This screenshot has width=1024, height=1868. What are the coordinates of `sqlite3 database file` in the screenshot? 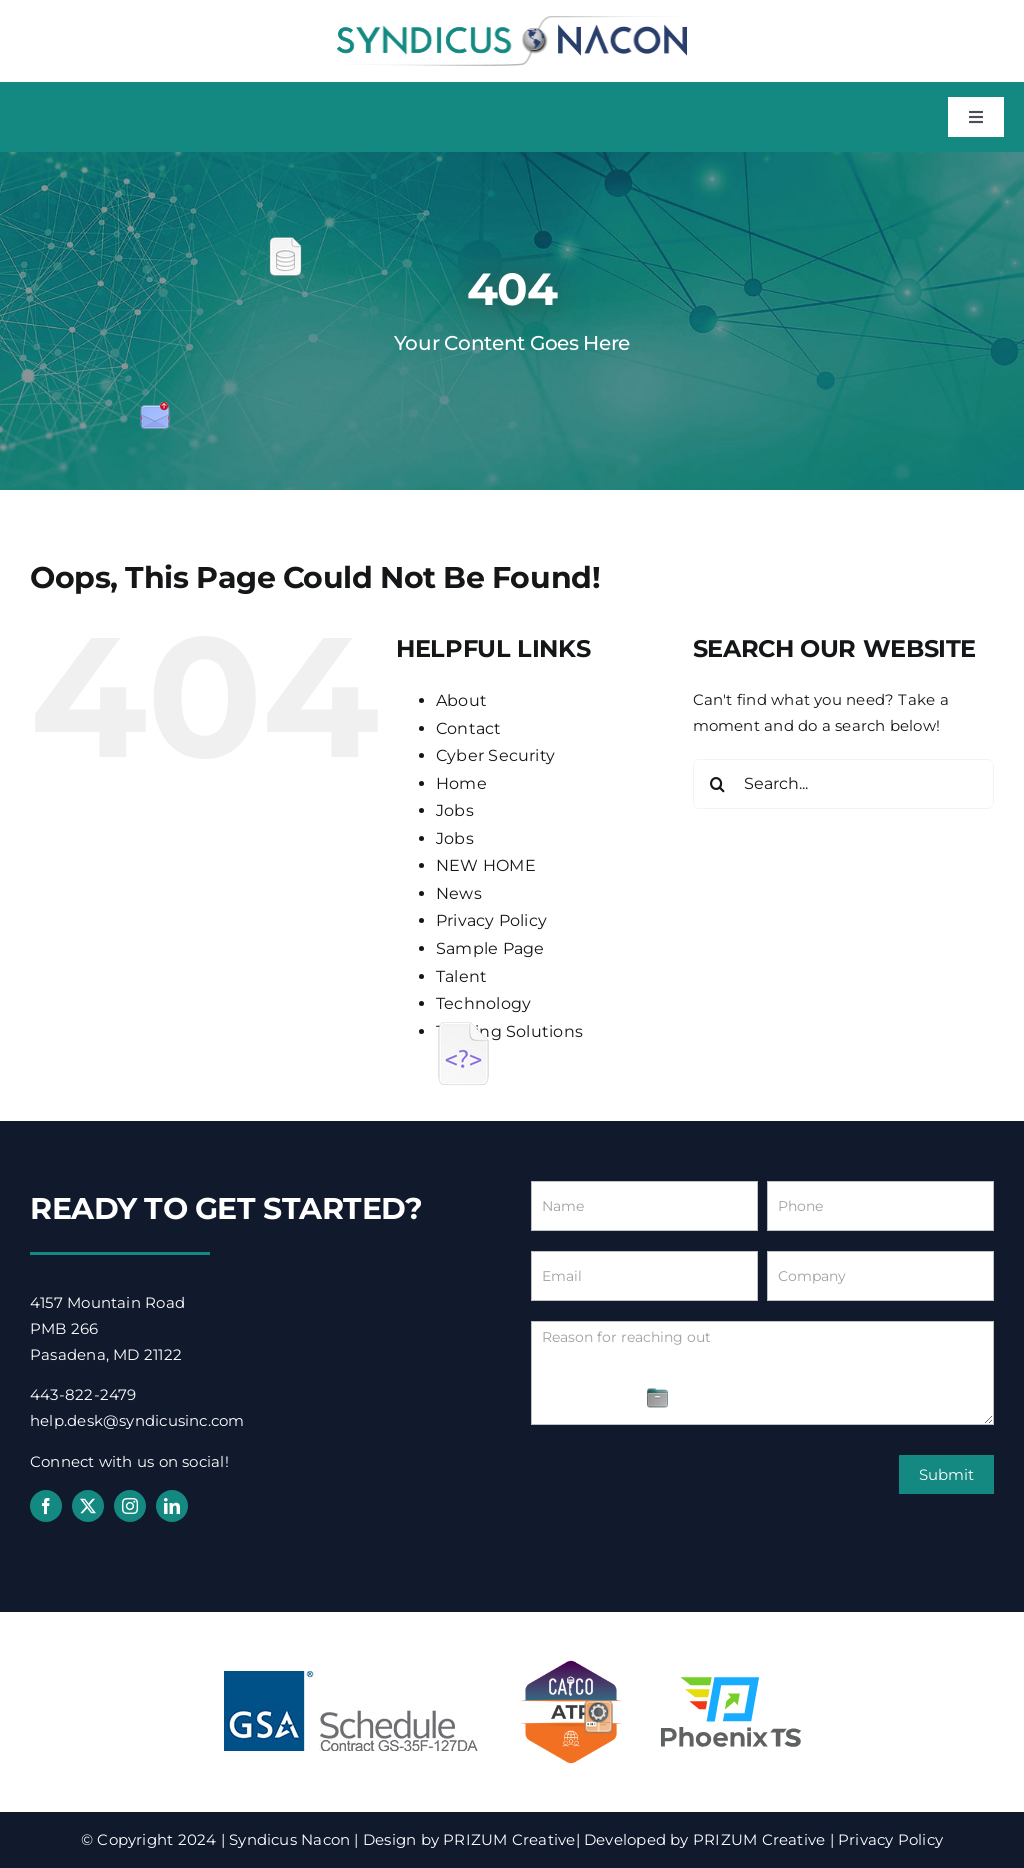 It's located at (285, 256).